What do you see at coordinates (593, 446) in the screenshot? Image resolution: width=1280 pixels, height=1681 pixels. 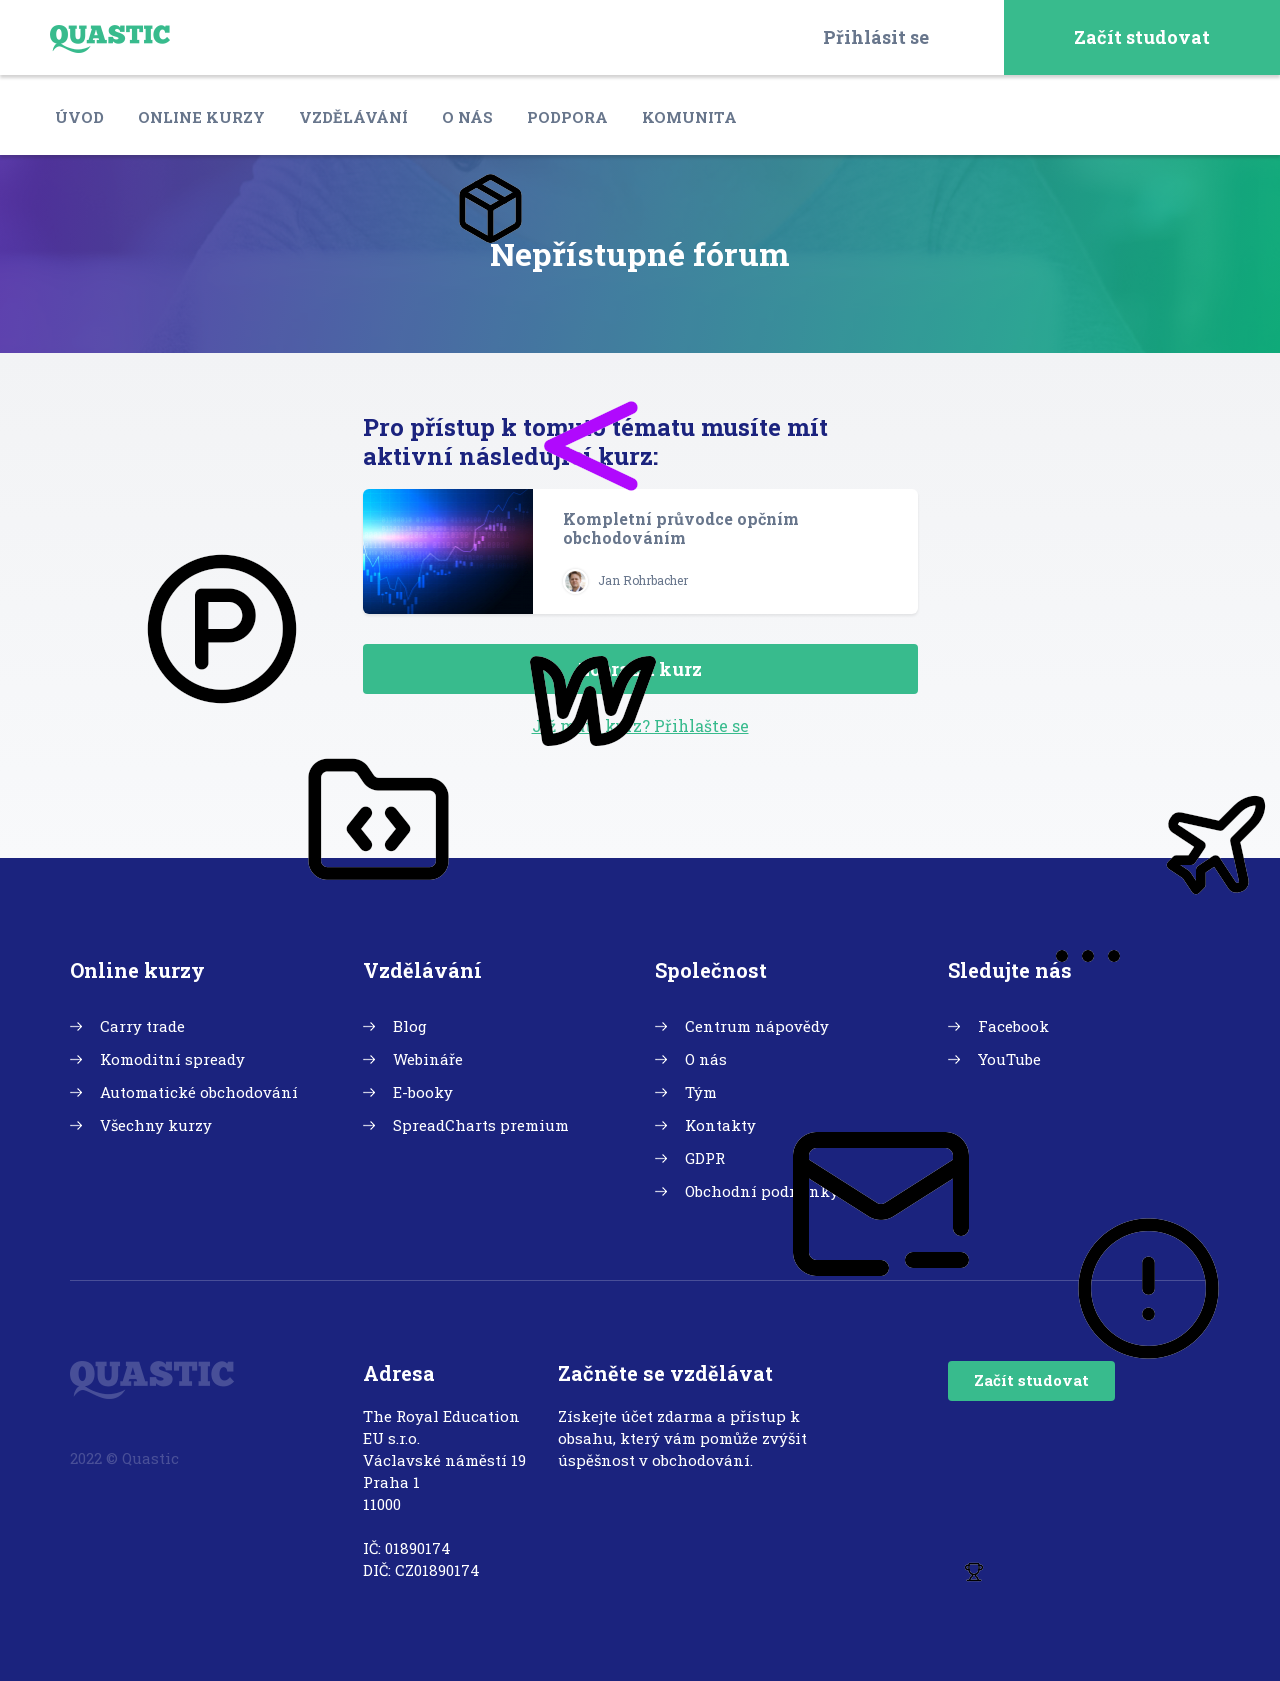 I see `go back to the previous screen` at bounding box center [593, 446].